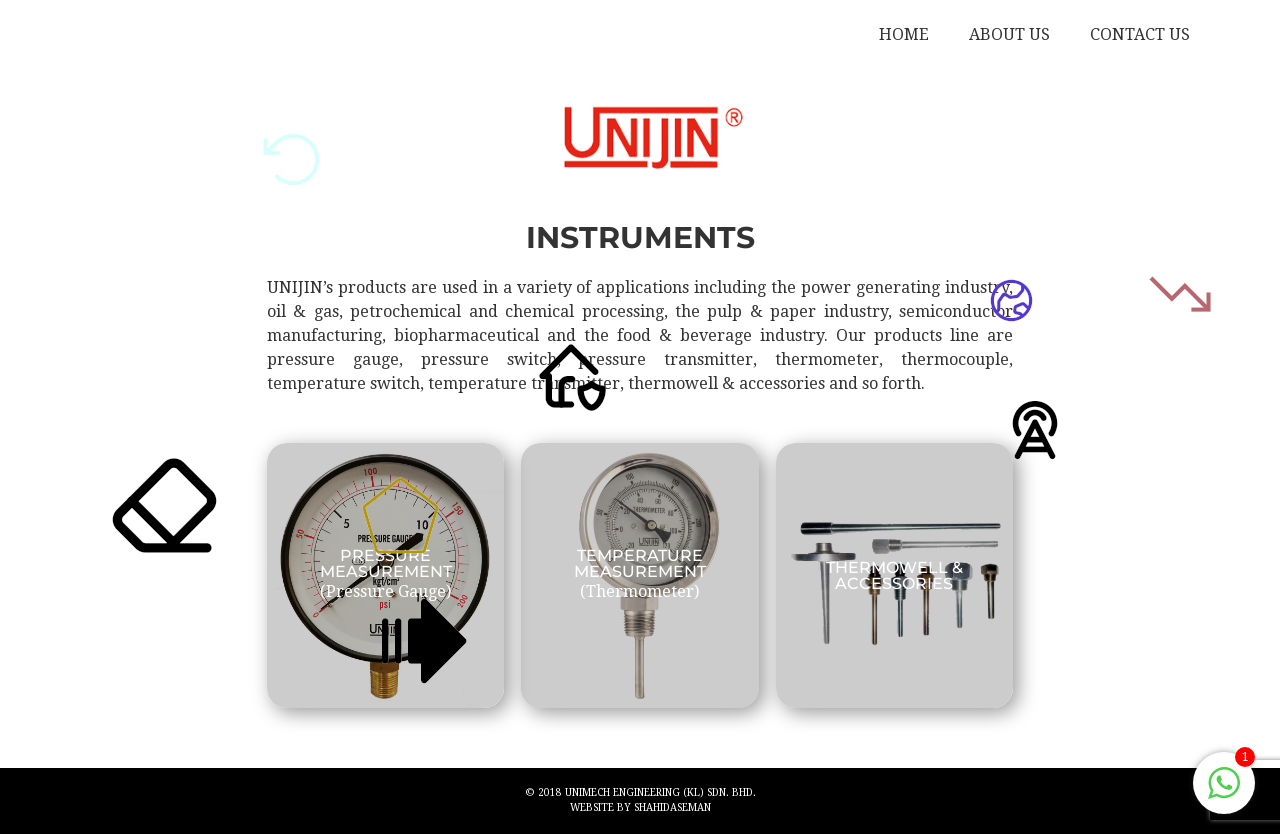  I want to click on skip forward or advance multiple steps, so click(421, 641).